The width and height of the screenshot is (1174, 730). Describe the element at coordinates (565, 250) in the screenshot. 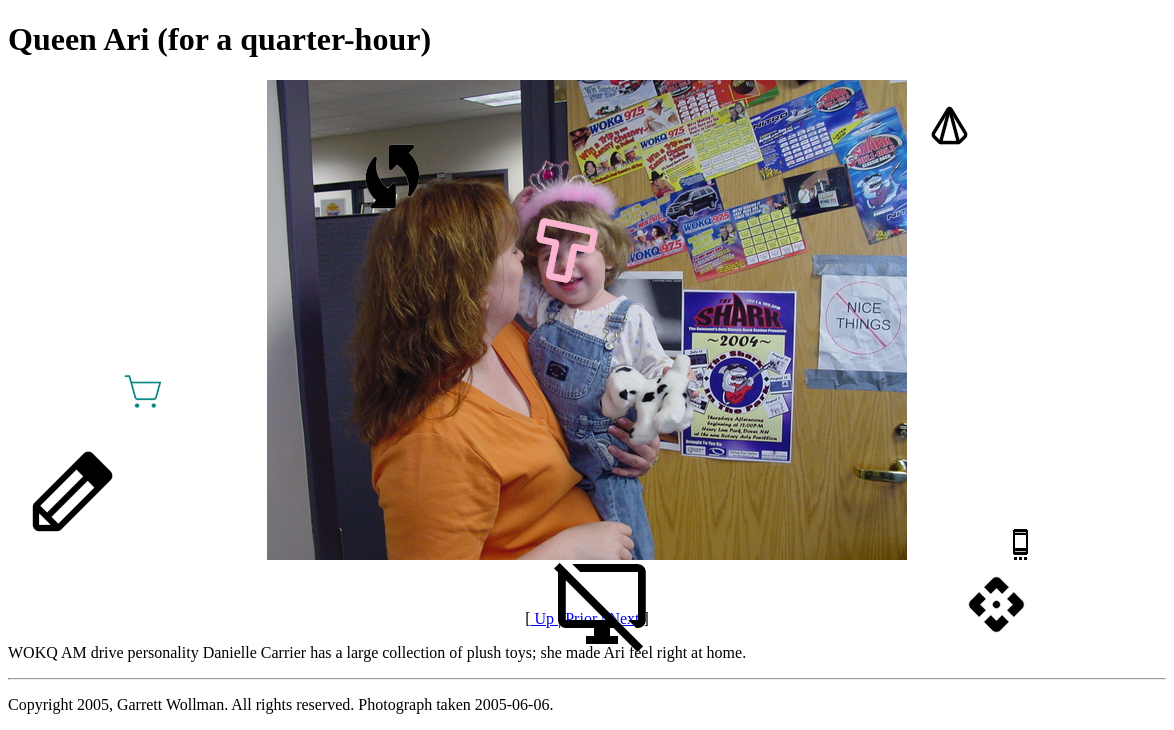

I see `open topbuzz app` at that location.